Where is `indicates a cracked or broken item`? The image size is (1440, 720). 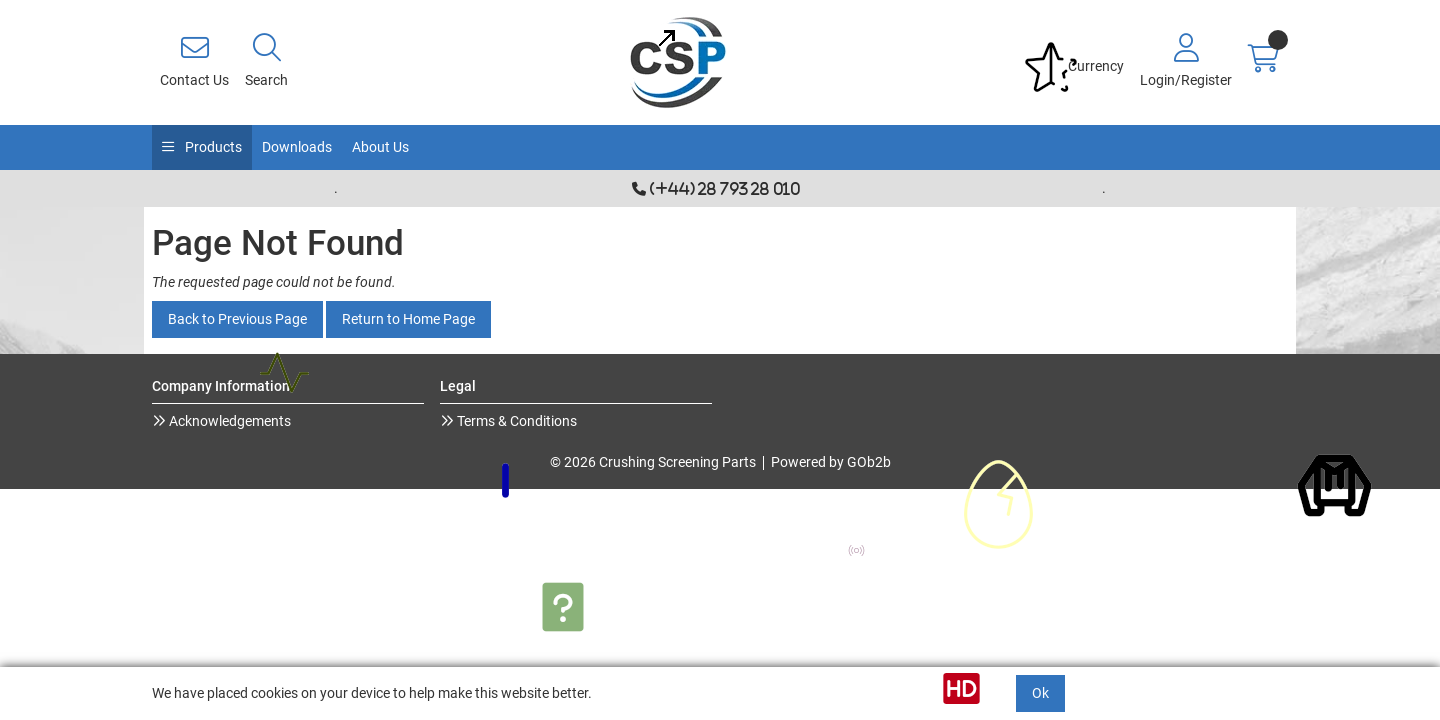 indicates a cracked or broken item is located at coordinates (998, 504).